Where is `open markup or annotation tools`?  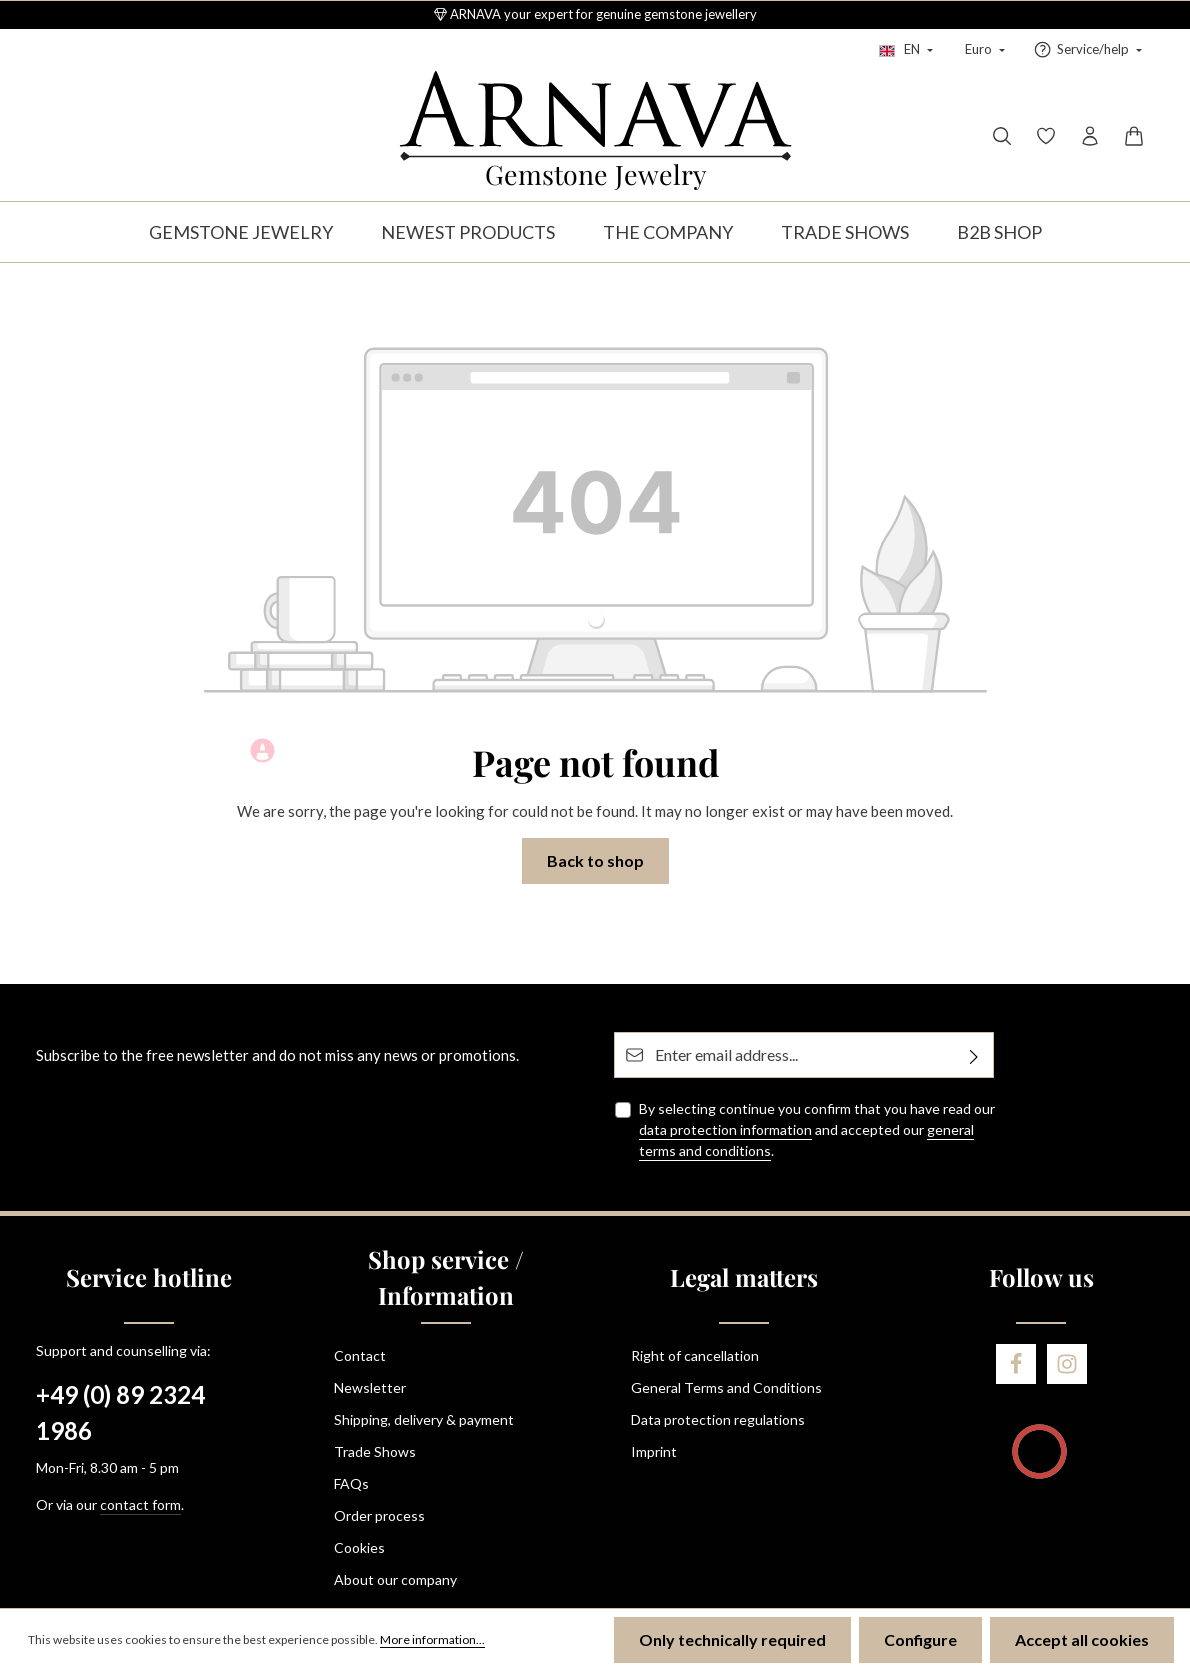
open markup or annotation tools is located at coordinates (262, 750).